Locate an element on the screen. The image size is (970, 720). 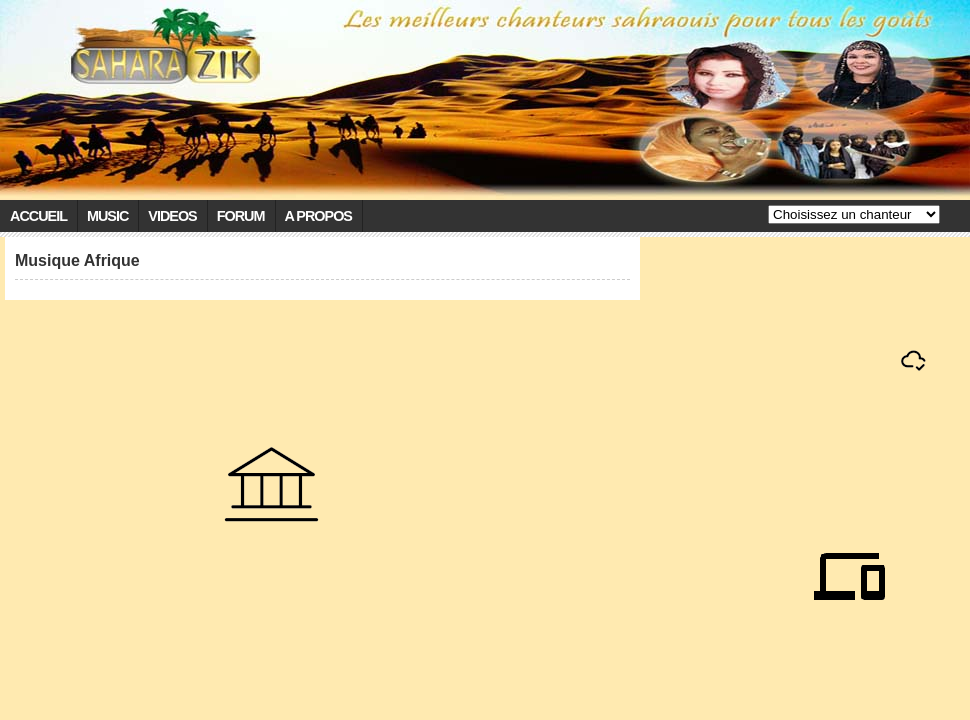
manage connected devices is located at coordinates (849, 576).